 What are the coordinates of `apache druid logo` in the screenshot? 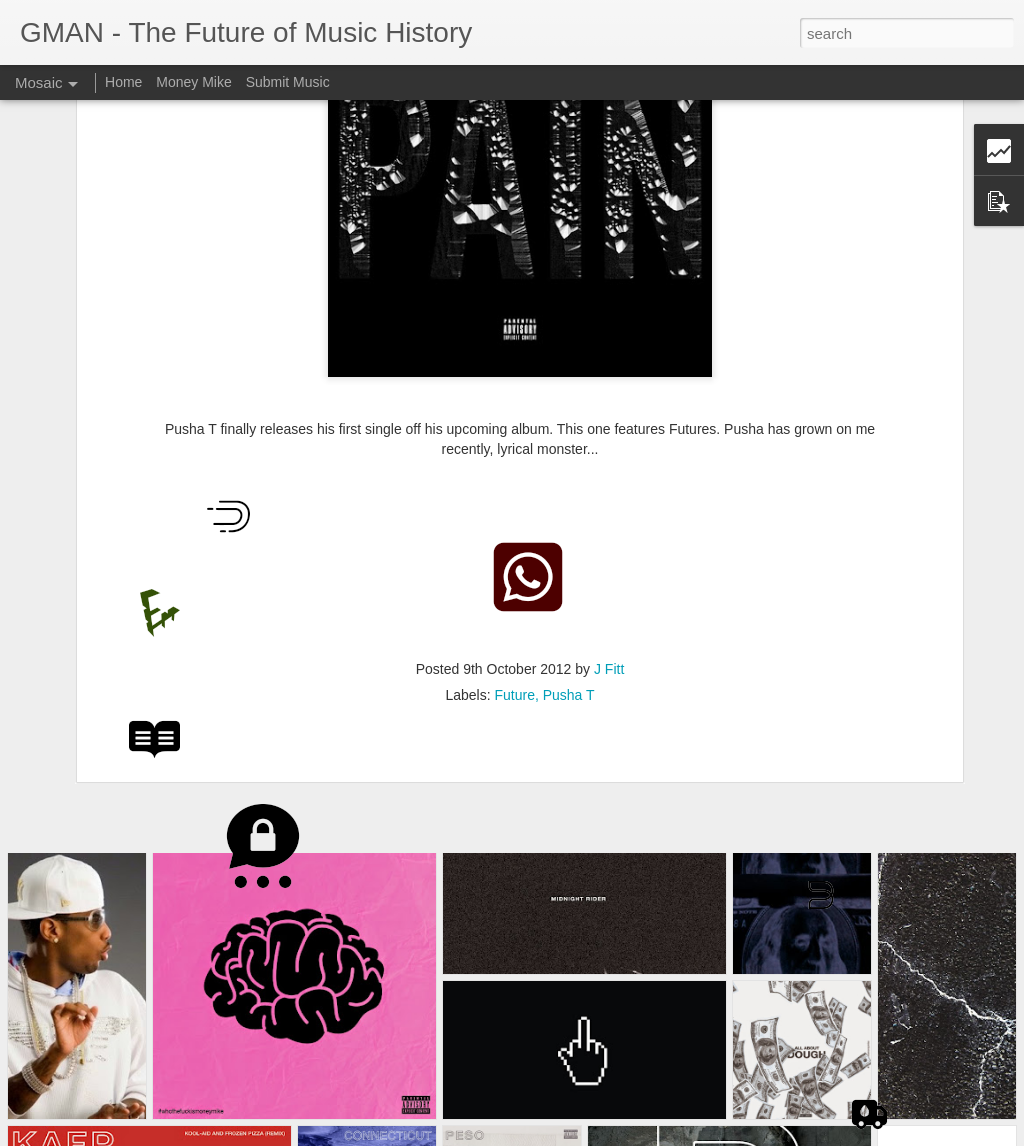 It's located at (228, 516).